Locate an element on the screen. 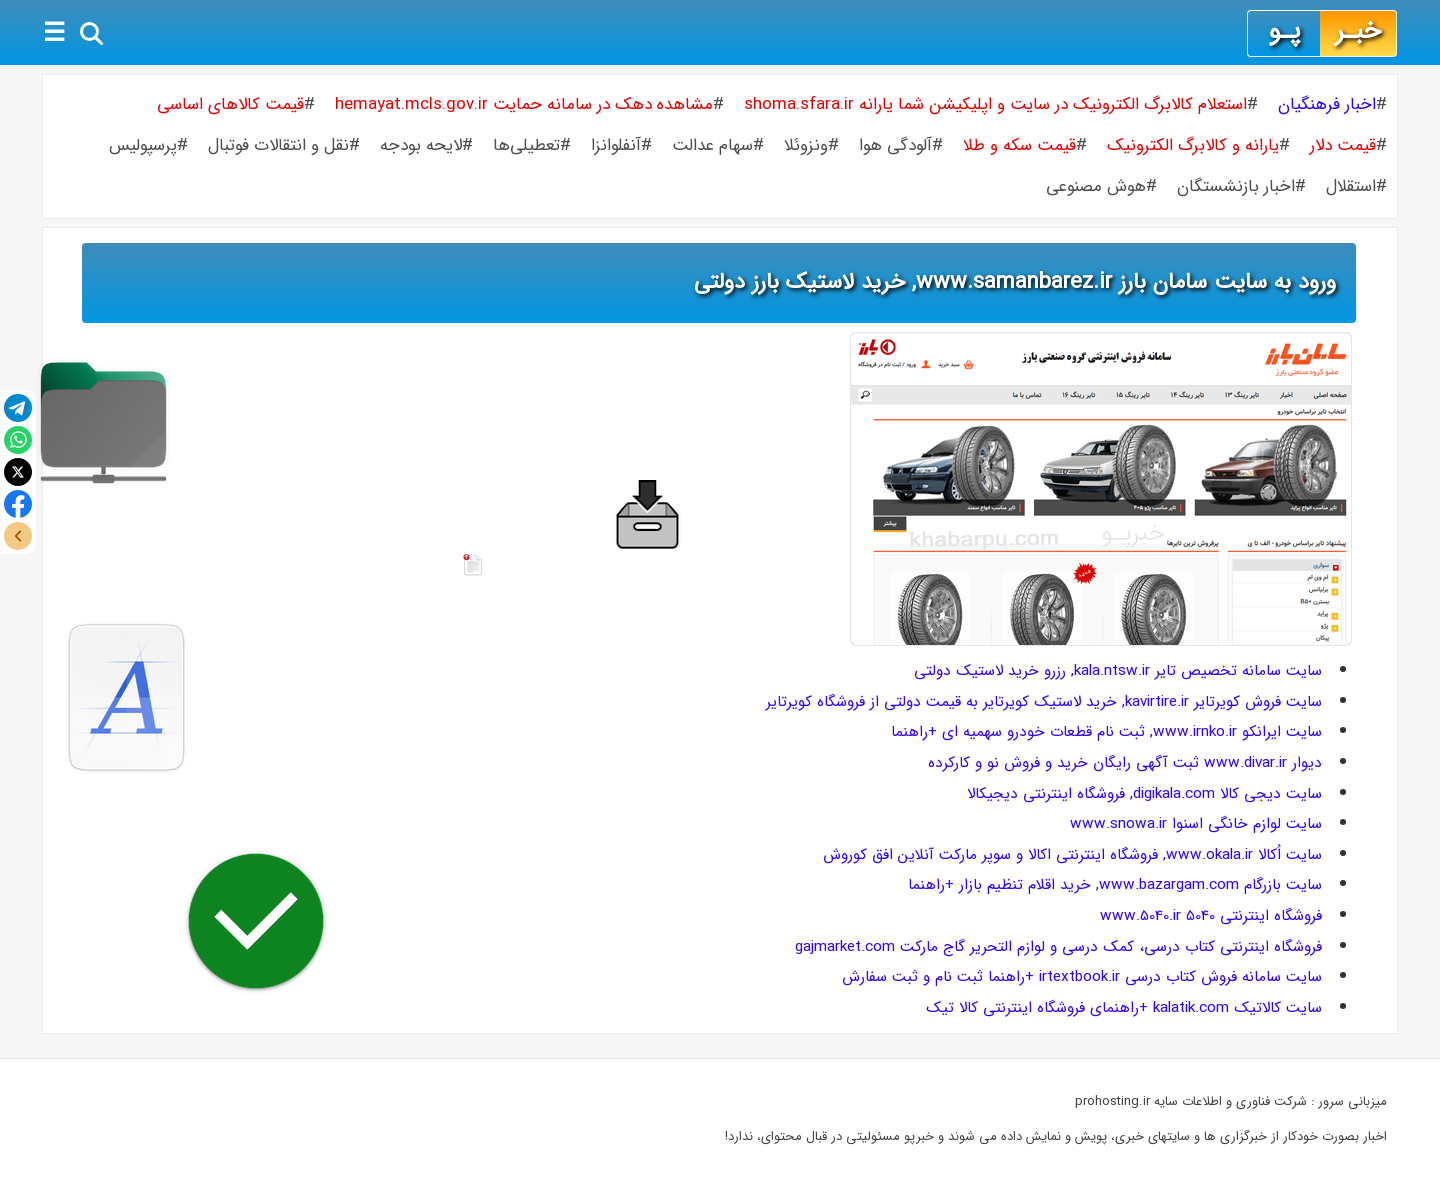  access files stored on a remote server is located at coordinates (103, 420).